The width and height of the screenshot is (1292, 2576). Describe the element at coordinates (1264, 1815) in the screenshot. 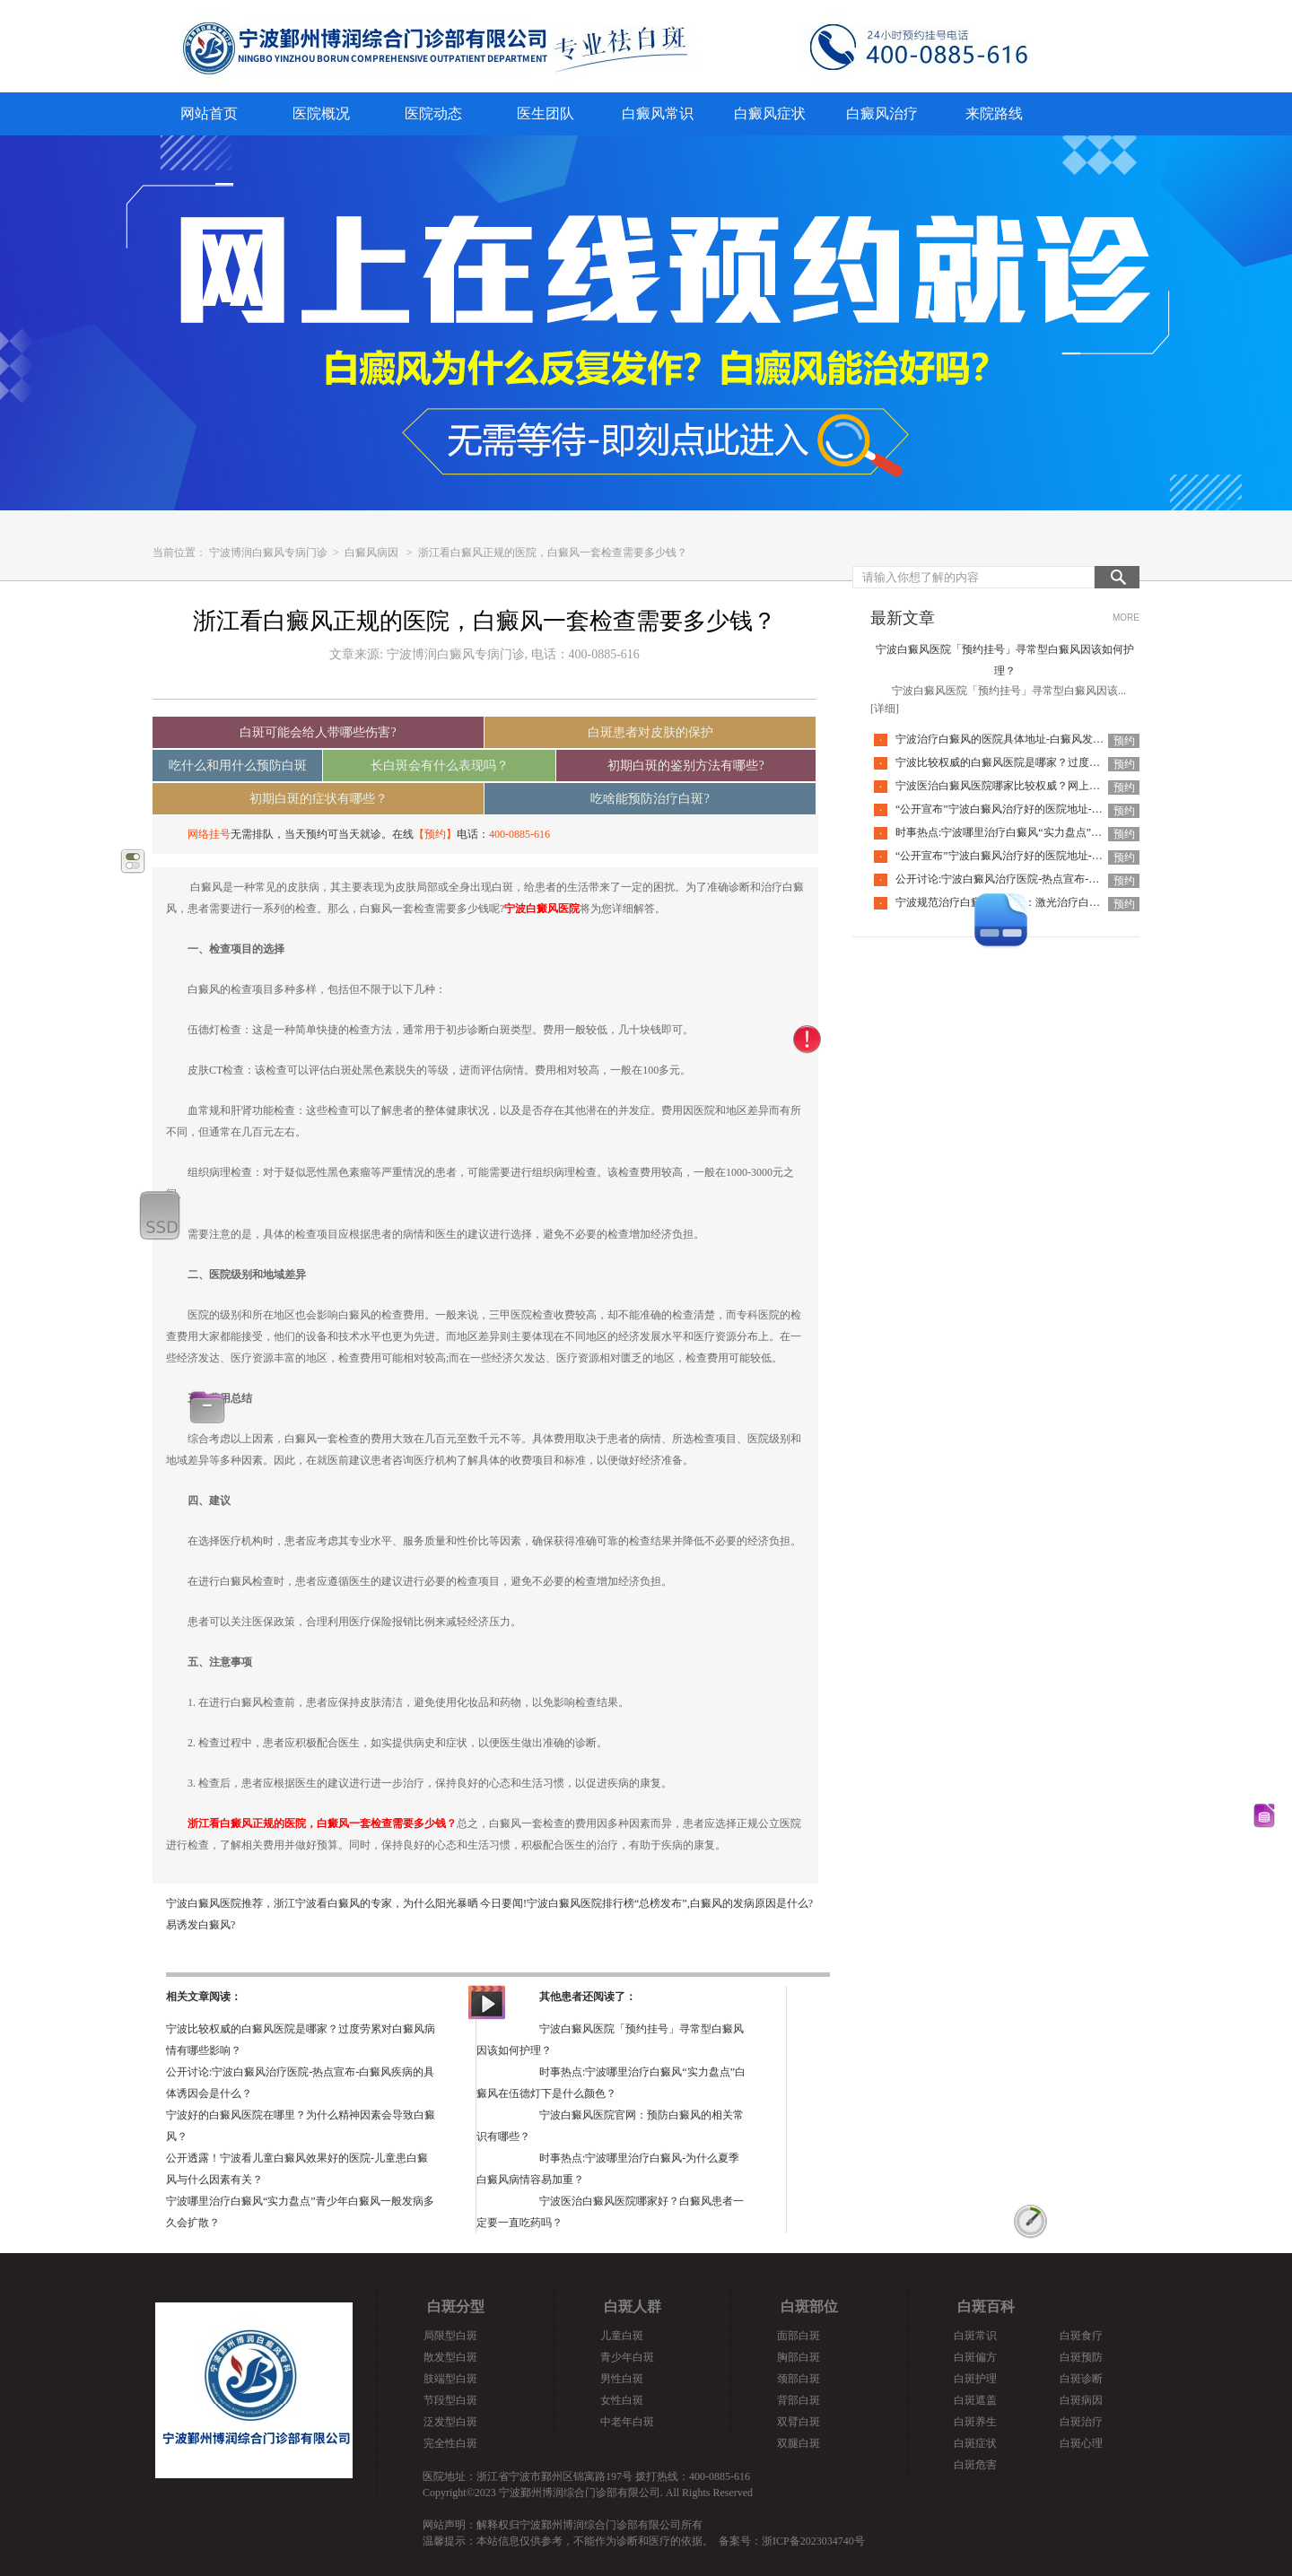

I see `open LibreOffice Base database application` at that location.